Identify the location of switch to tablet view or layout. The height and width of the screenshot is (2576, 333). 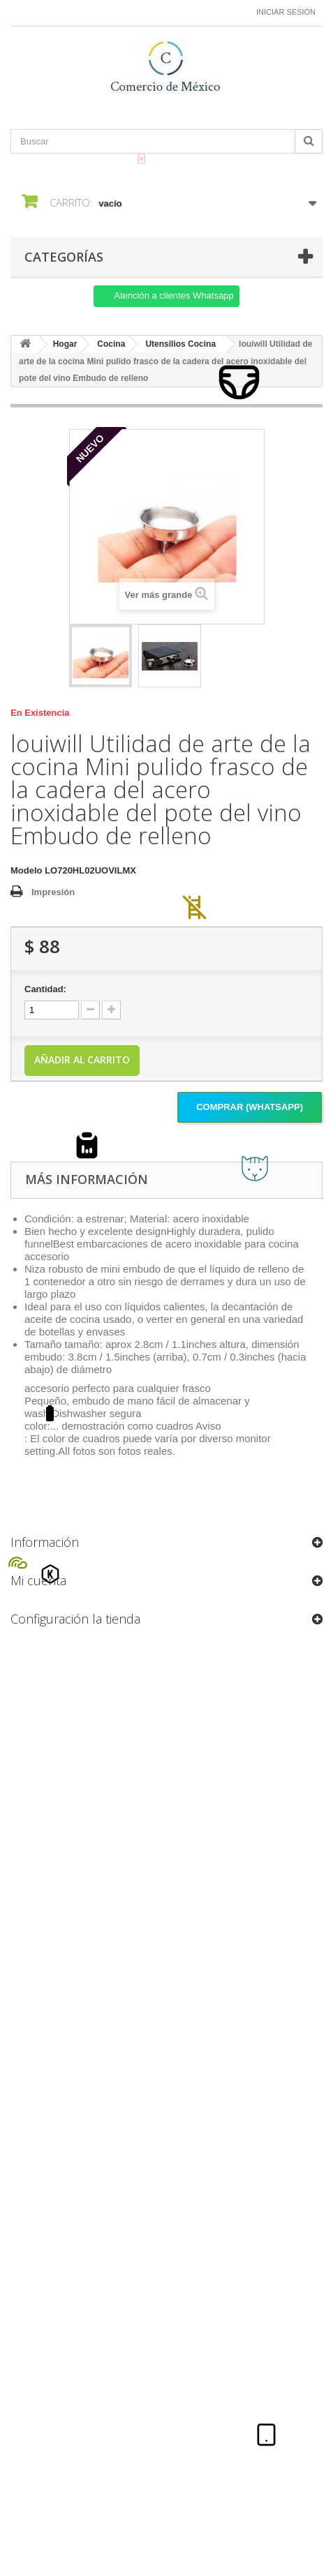
(266, 2434).